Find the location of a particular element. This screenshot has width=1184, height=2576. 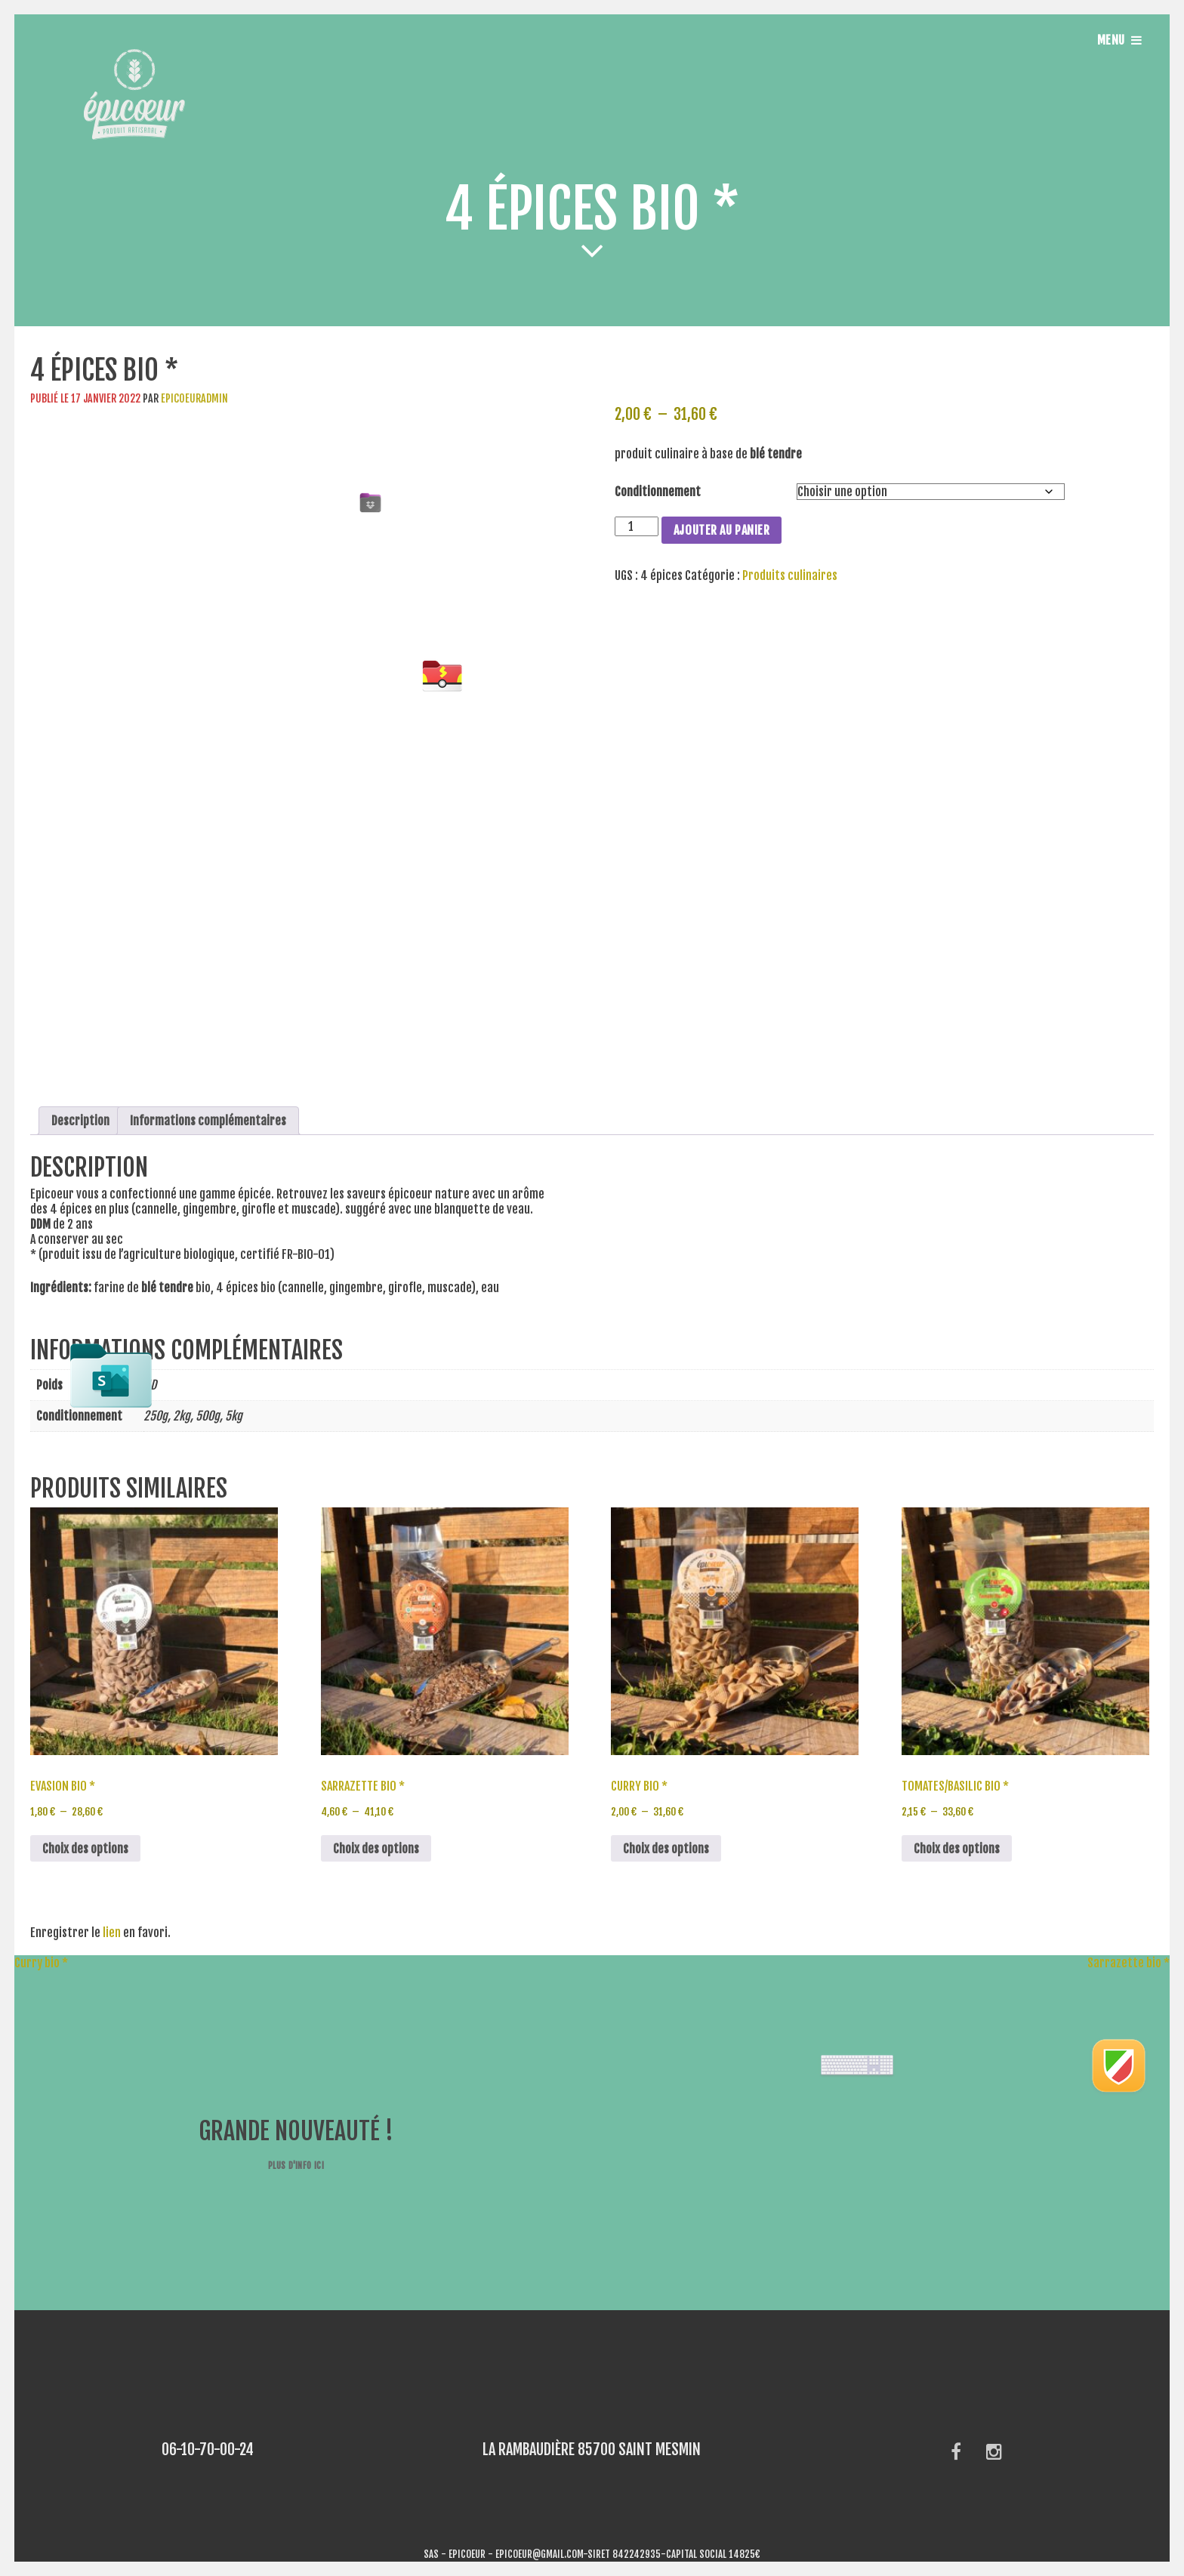

open gufw firewall settings is located at coordinates (1118, 2066).